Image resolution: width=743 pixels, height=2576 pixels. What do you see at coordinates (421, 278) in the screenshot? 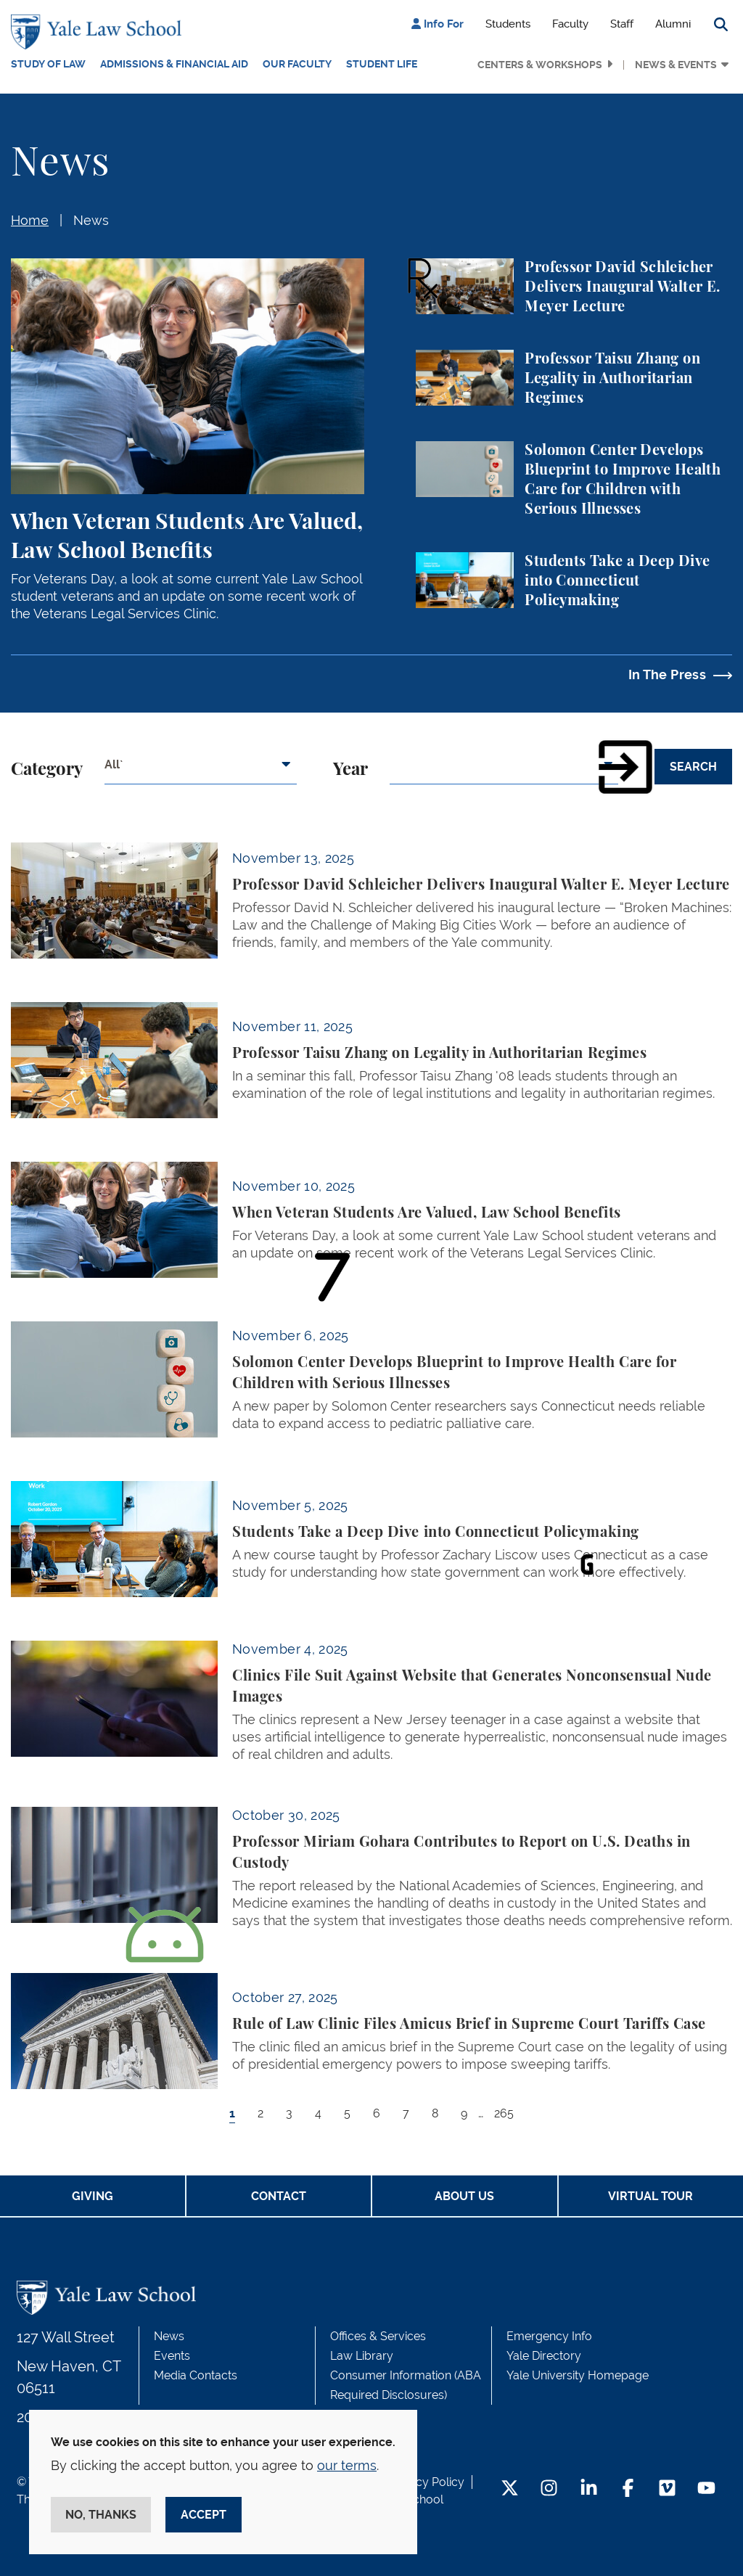
I see `view prescription details` at bounding box center [421, 278].